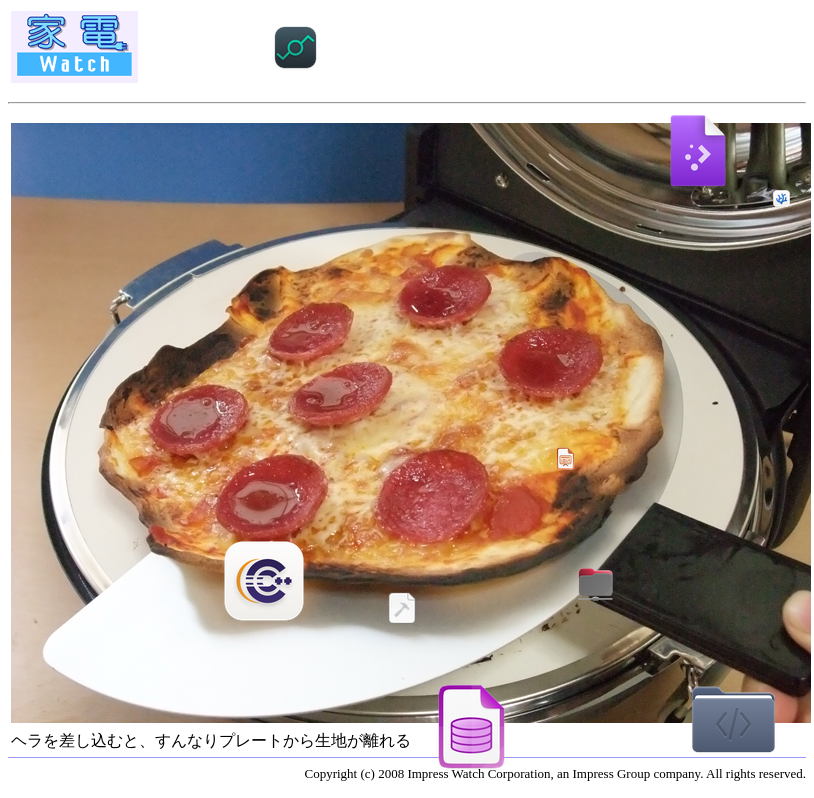 This screenshot has height=798, width=814. I want to click on open a database file, so click(471, 726).